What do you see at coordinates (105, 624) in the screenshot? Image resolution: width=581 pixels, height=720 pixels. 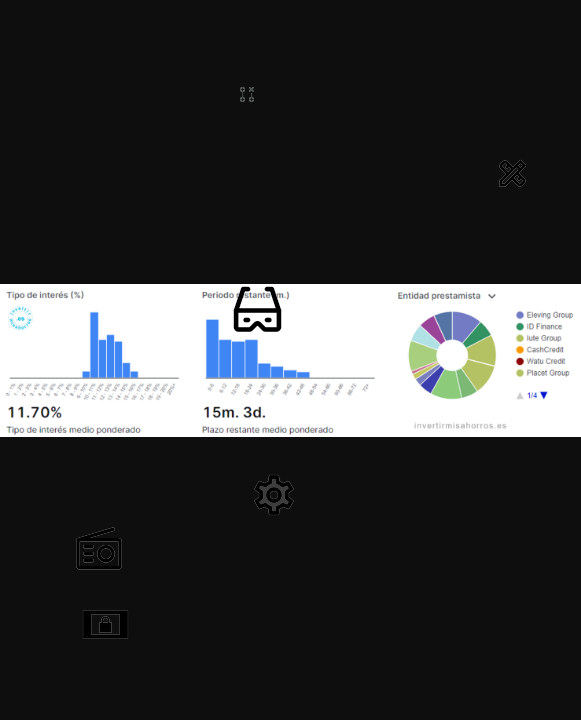 I see `lock screen in landscape orientation` at bounding box center [105, 624].